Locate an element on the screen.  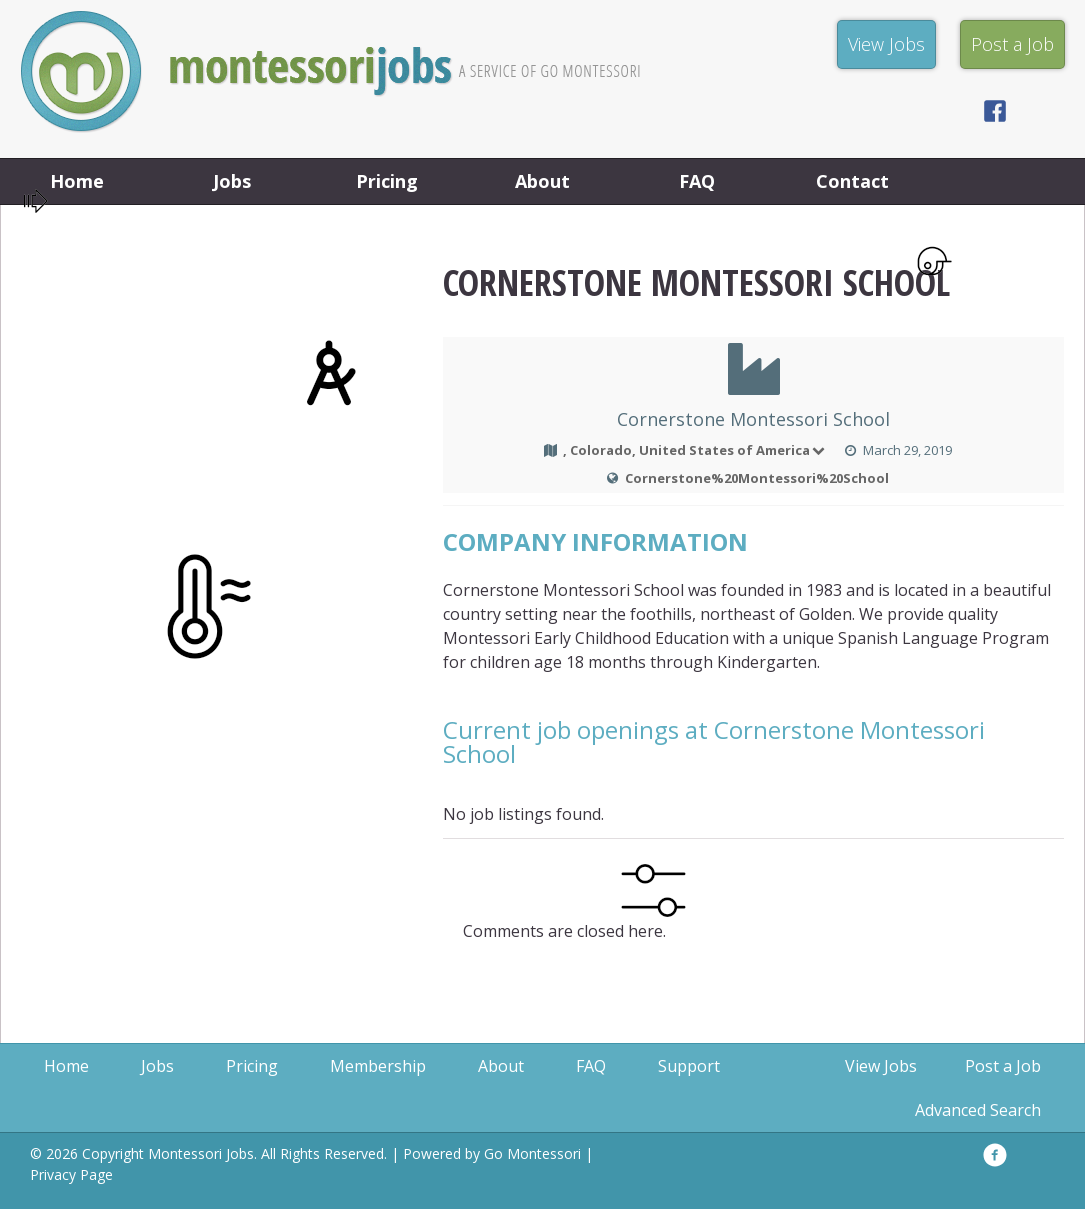
access drawing or drafting tools is located at coordinates (329, 374).